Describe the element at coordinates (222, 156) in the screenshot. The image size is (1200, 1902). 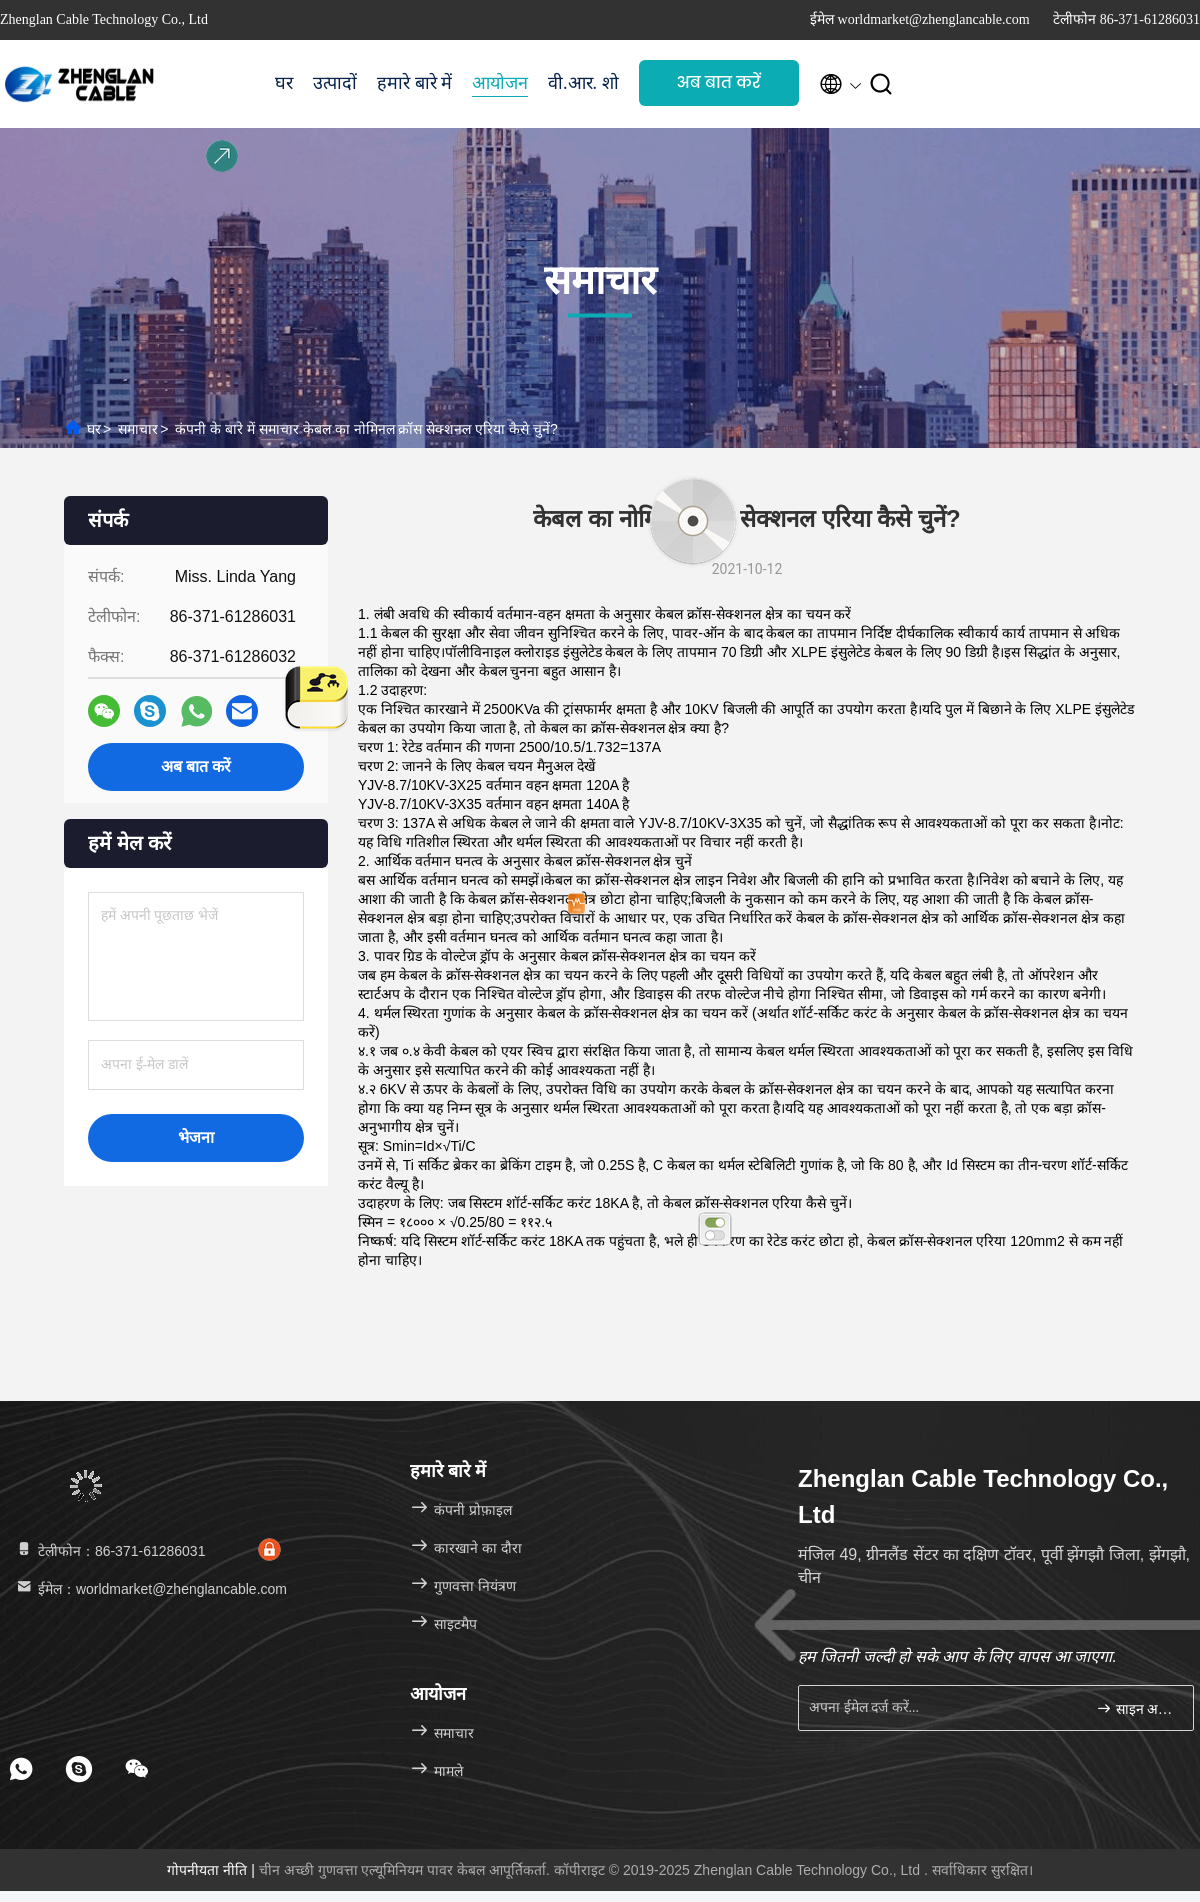
I see `indicates a symbolic link or shortcut to another file` at that location.